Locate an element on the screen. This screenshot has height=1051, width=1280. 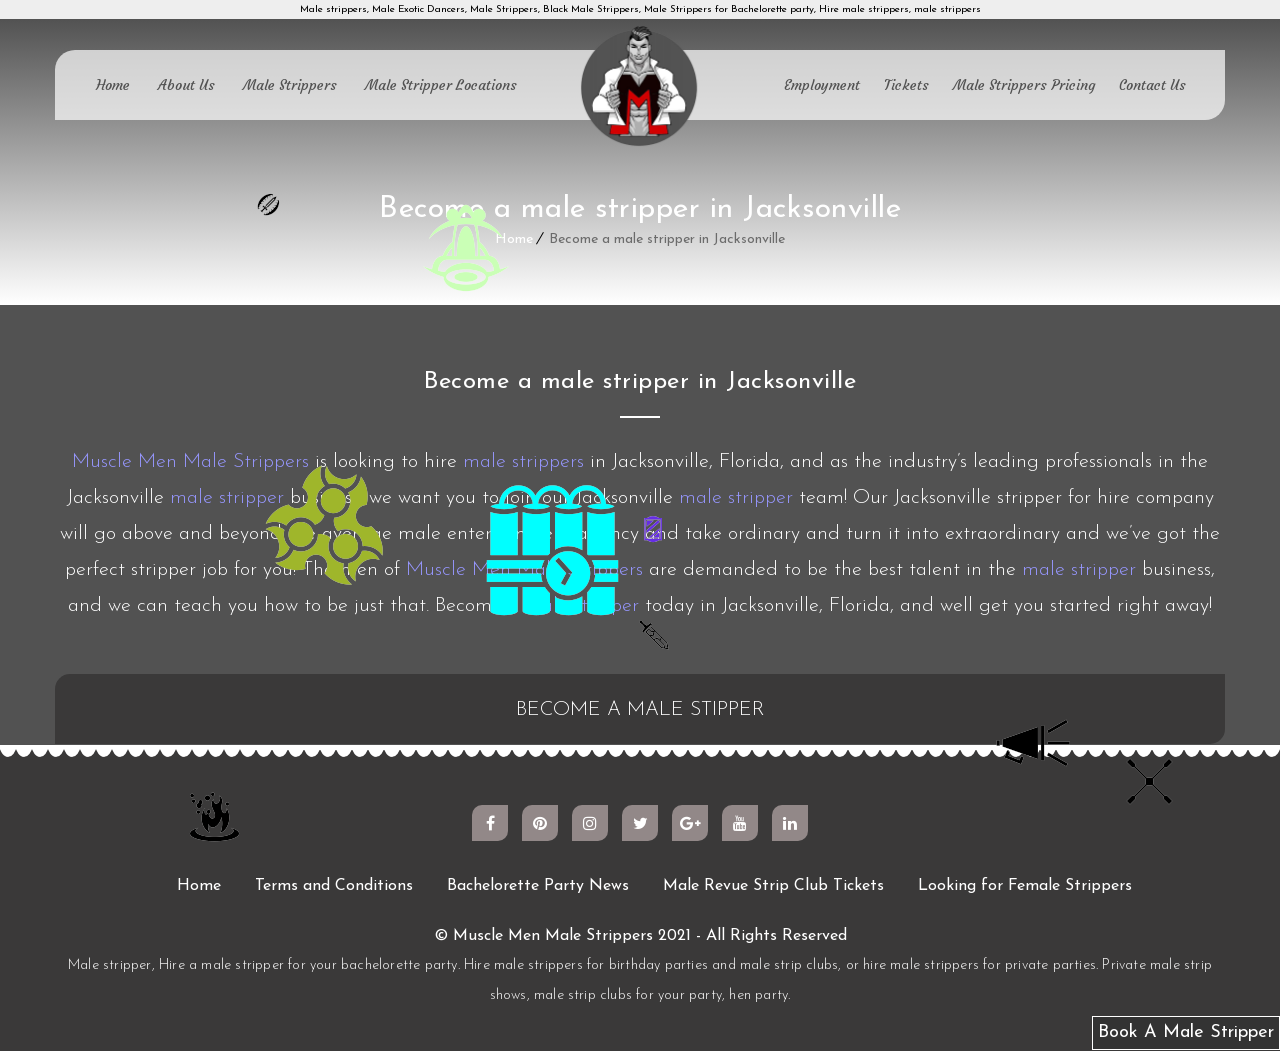
make an announcement or broadcast is located at coordinates (1034, 743).